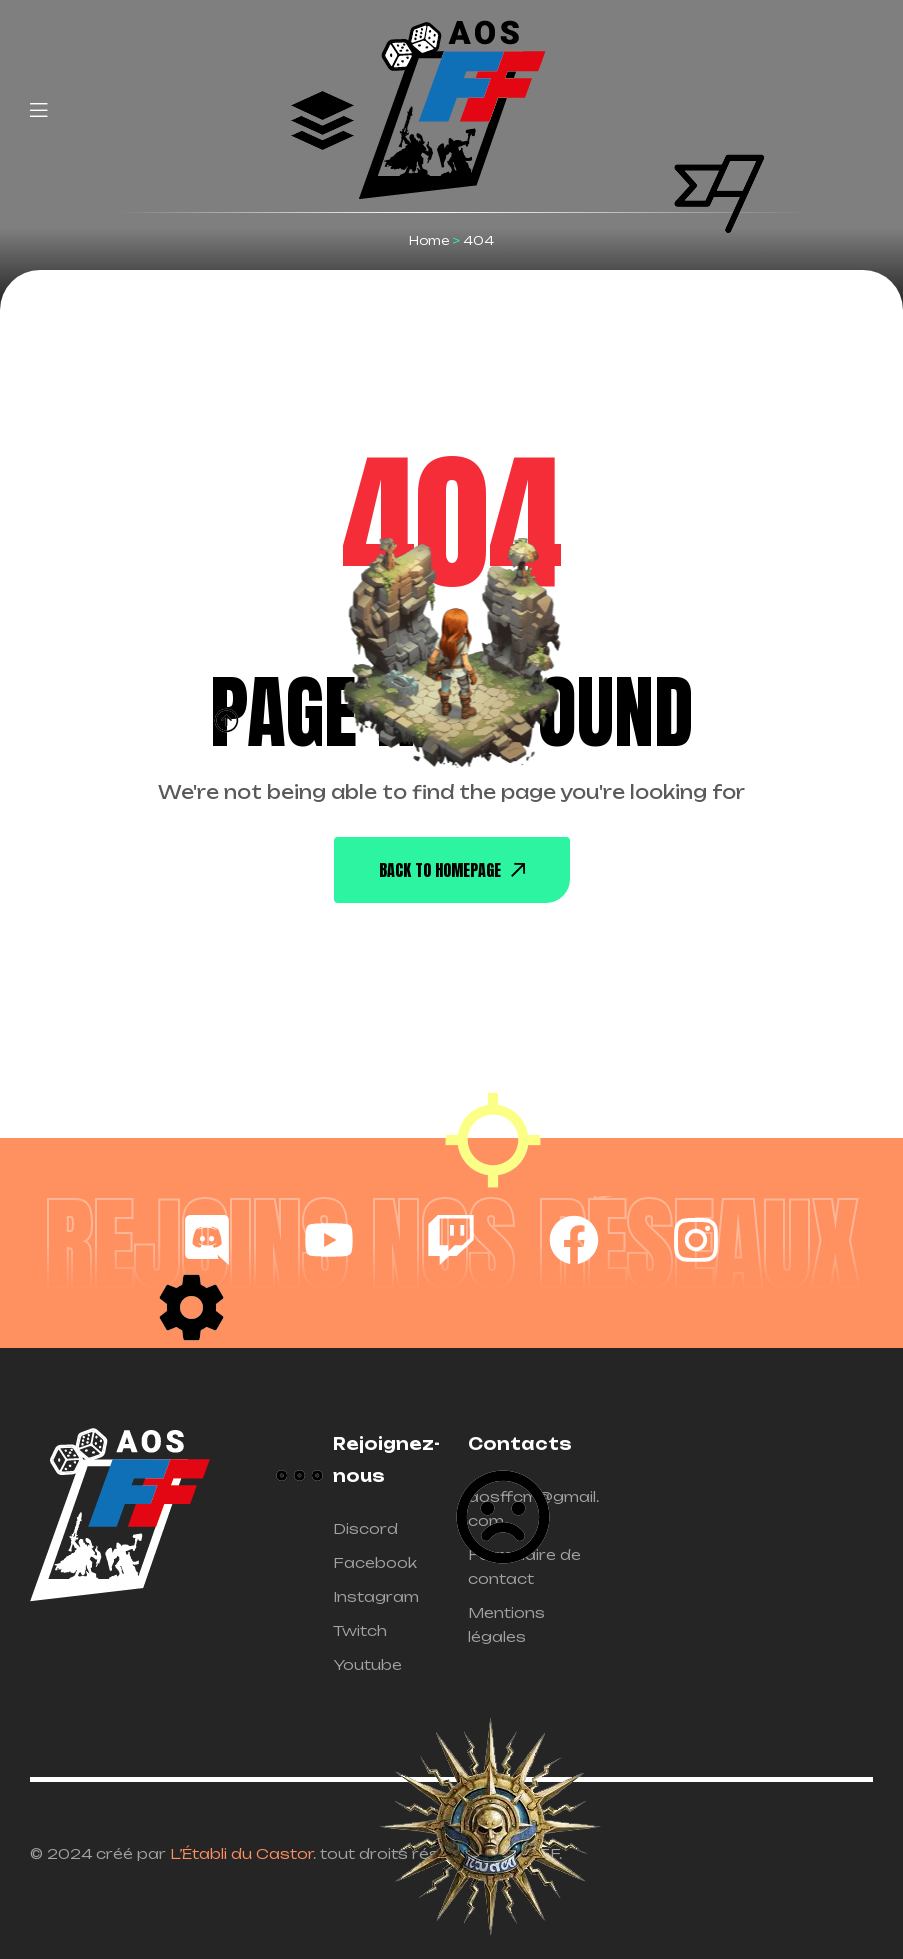  What do you see at coordinates (493, 1140) in the screenshot?
I see `find my current location` at bounding box center [493, 1140].